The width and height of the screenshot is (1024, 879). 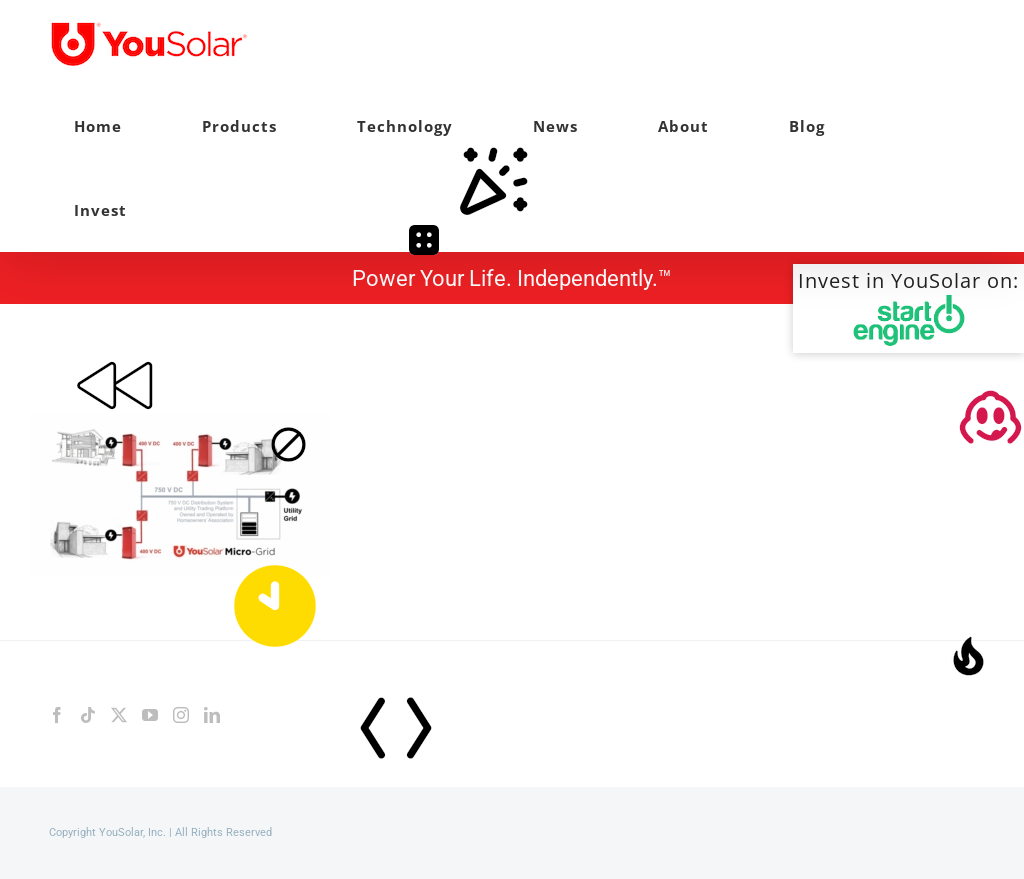 What do you see at coordinates (117, 385) in the screenshot?
I see `rewind or skip backward in media playback` at bounding box center [117, 385].